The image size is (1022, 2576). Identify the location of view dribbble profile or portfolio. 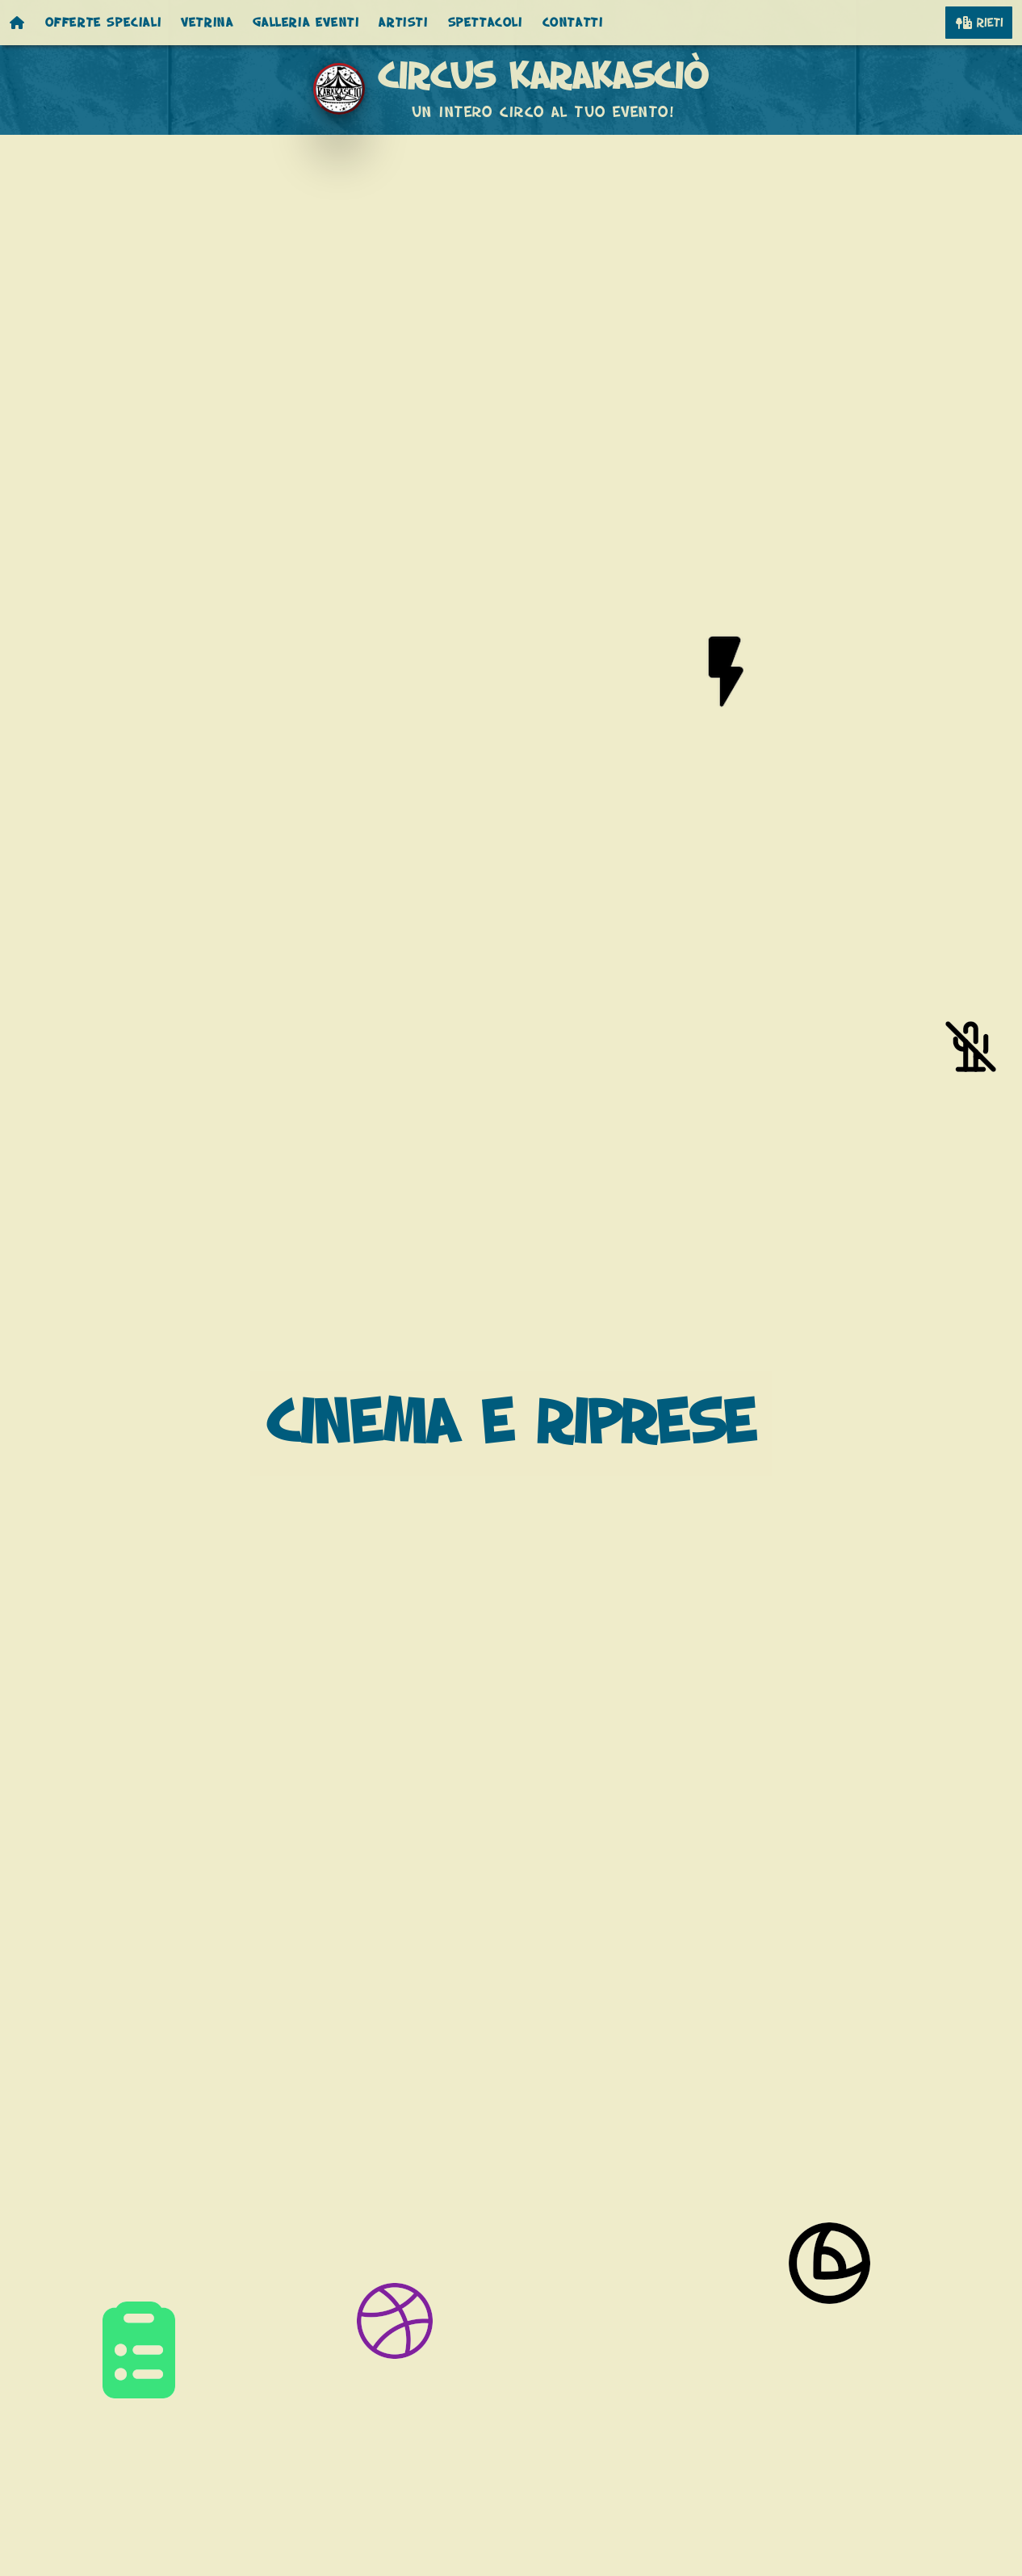
(395, 2321).